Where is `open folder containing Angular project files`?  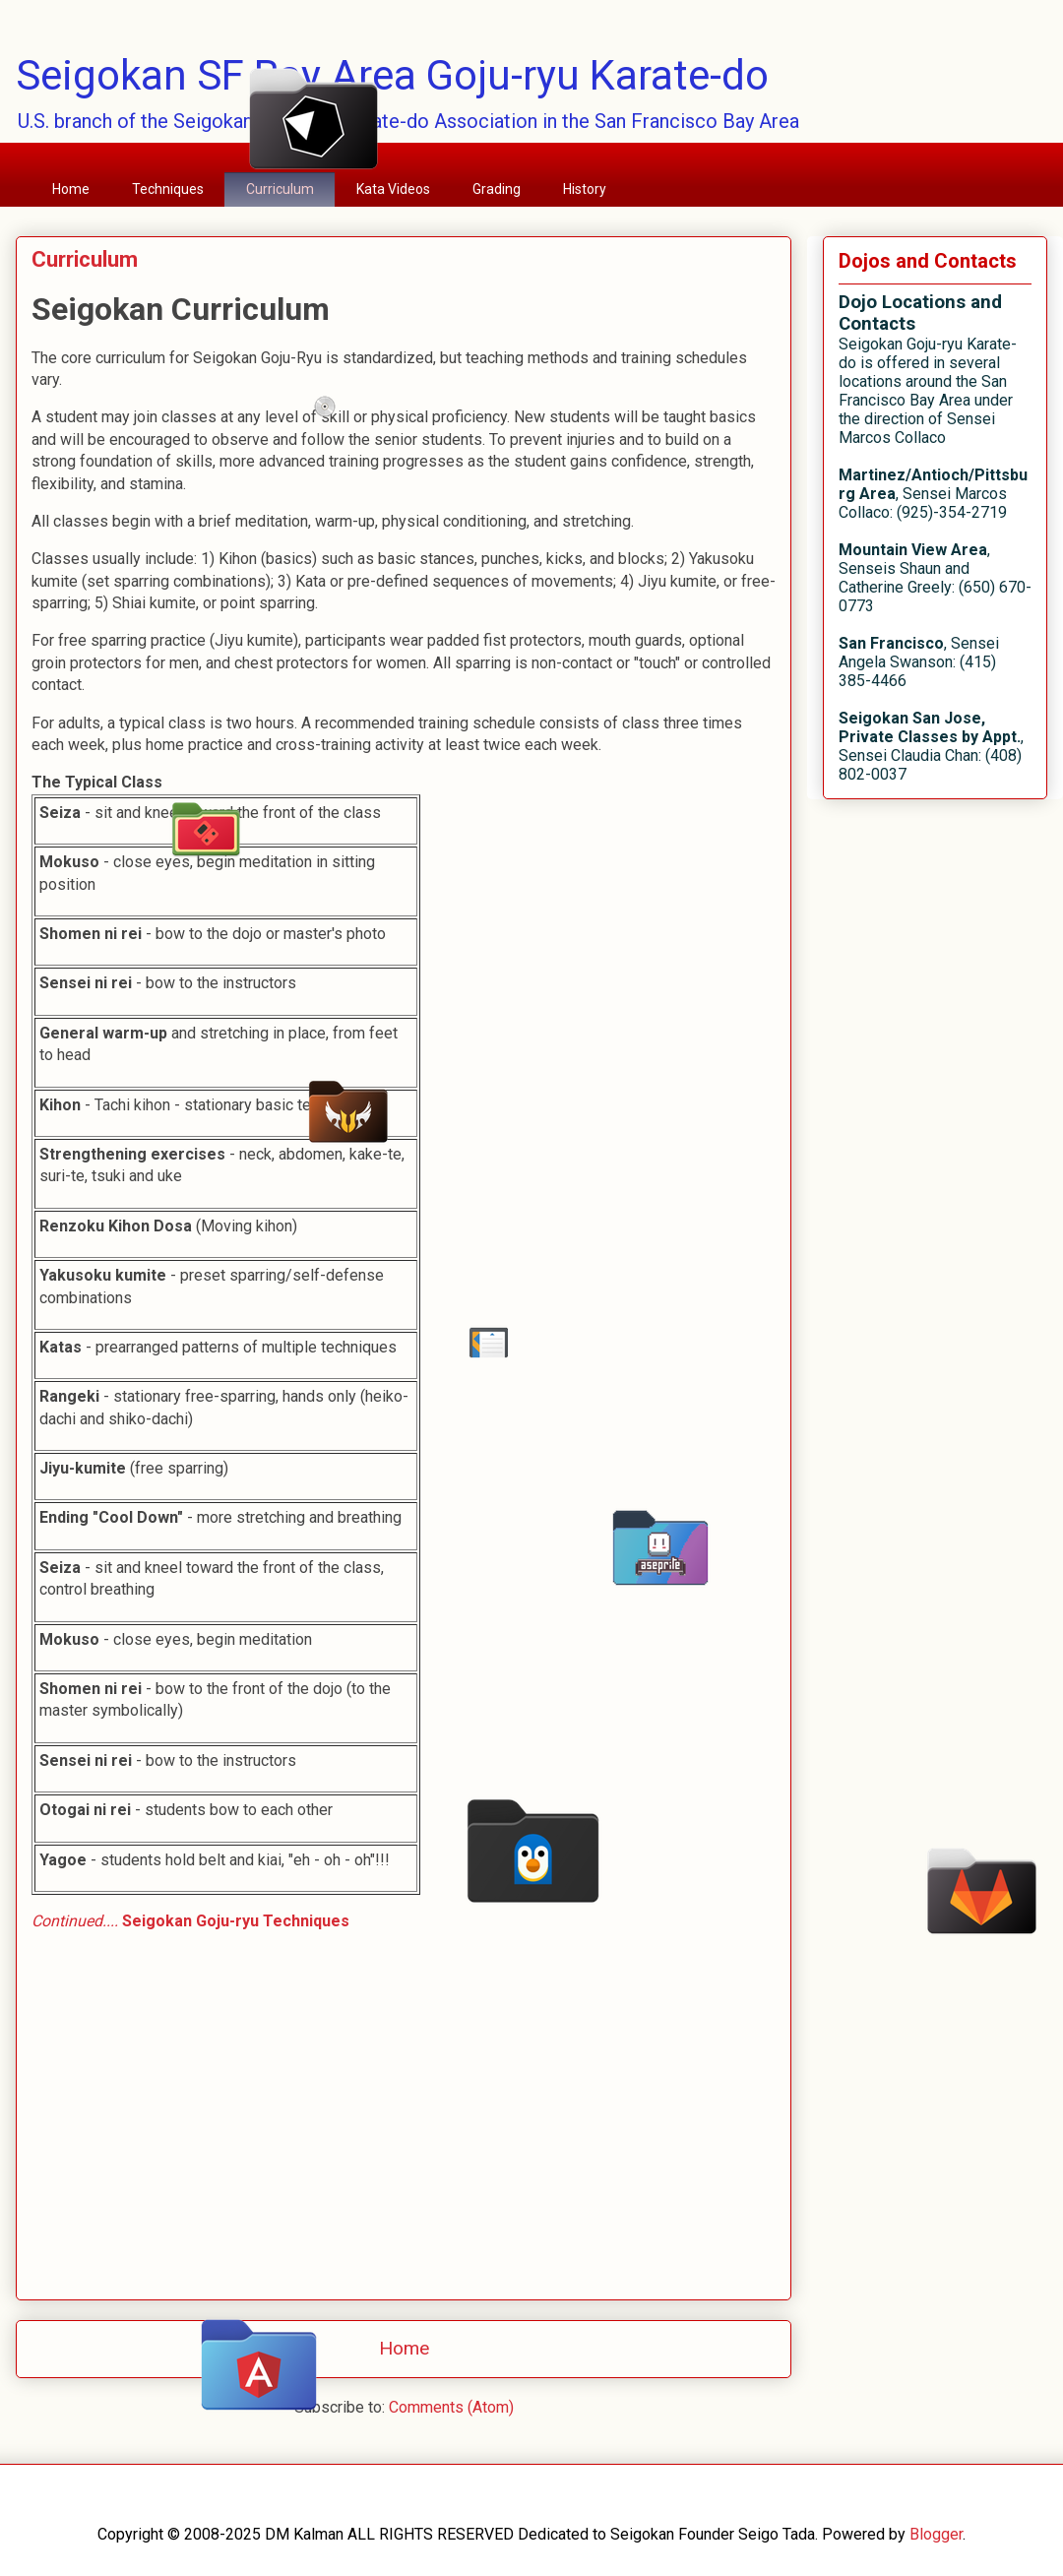
open folder containing Angular project files is located at coordinates (258, 2367).